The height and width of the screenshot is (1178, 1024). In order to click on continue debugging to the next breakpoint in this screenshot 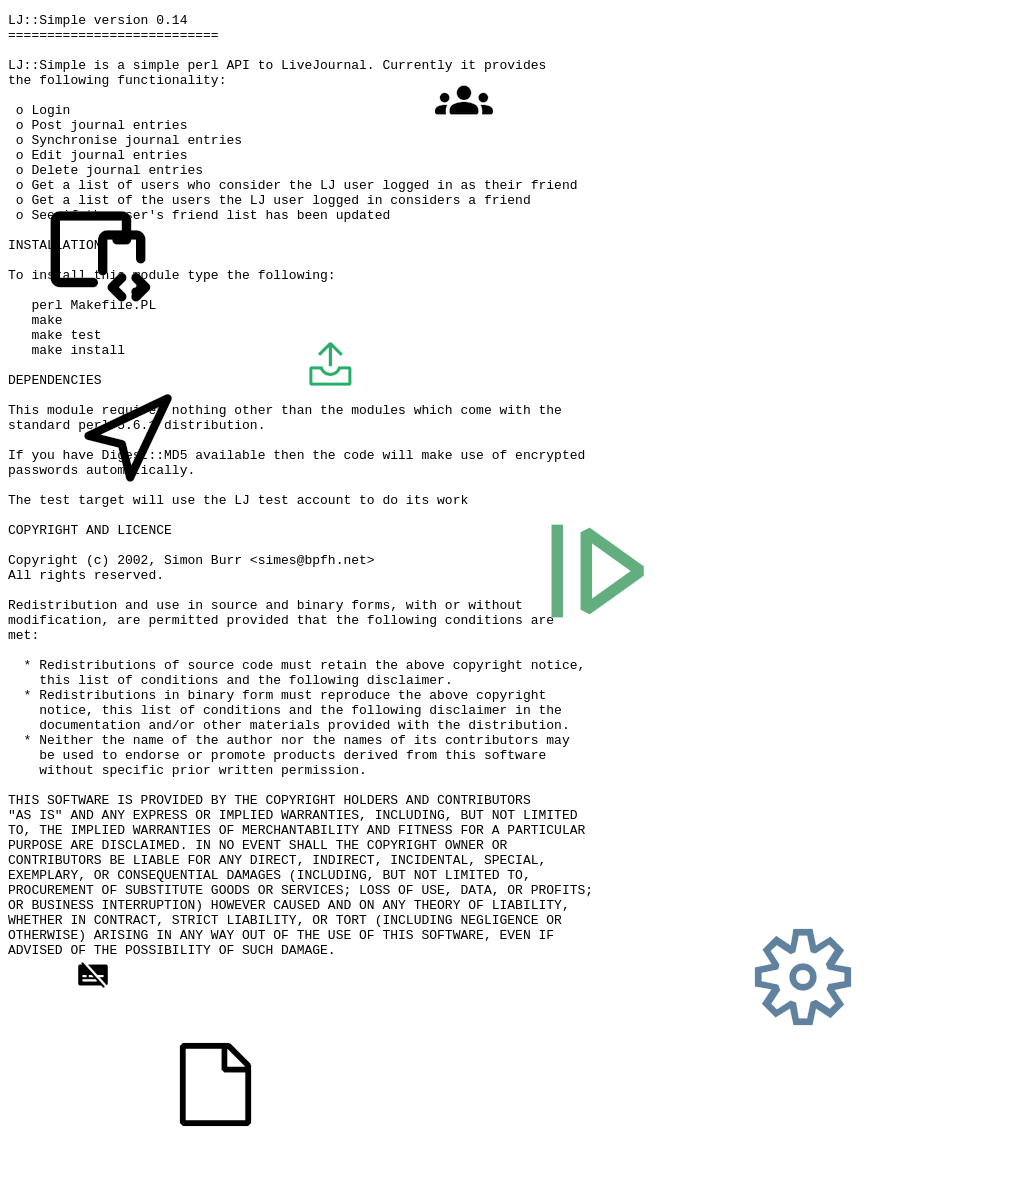, I will do `click(594, 571)`.